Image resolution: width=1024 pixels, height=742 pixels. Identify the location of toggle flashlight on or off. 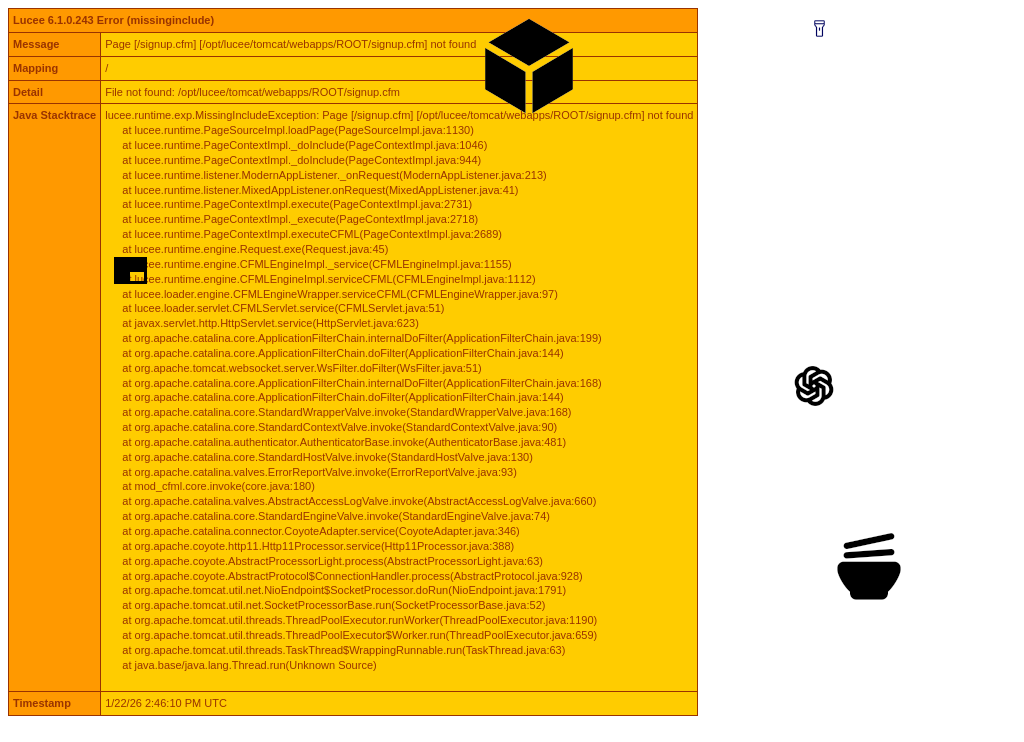
(819, 28).